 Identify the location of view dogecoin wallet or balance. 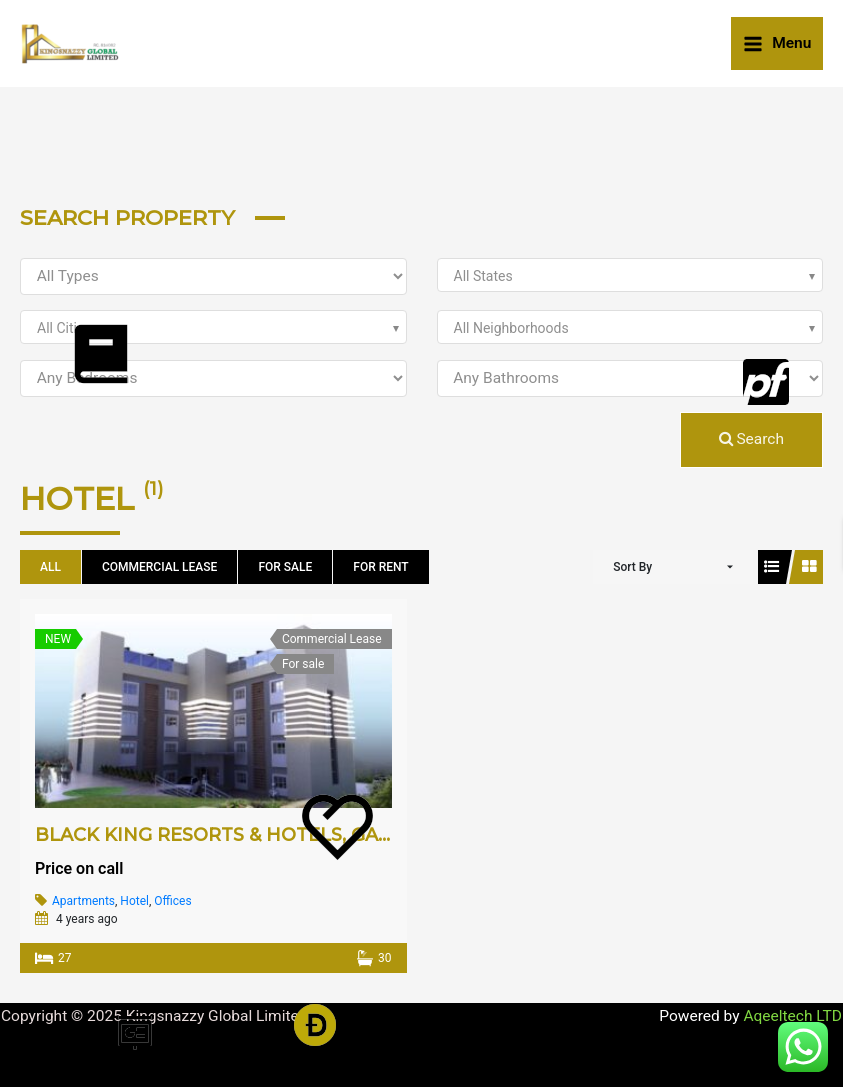
(315, 1025).